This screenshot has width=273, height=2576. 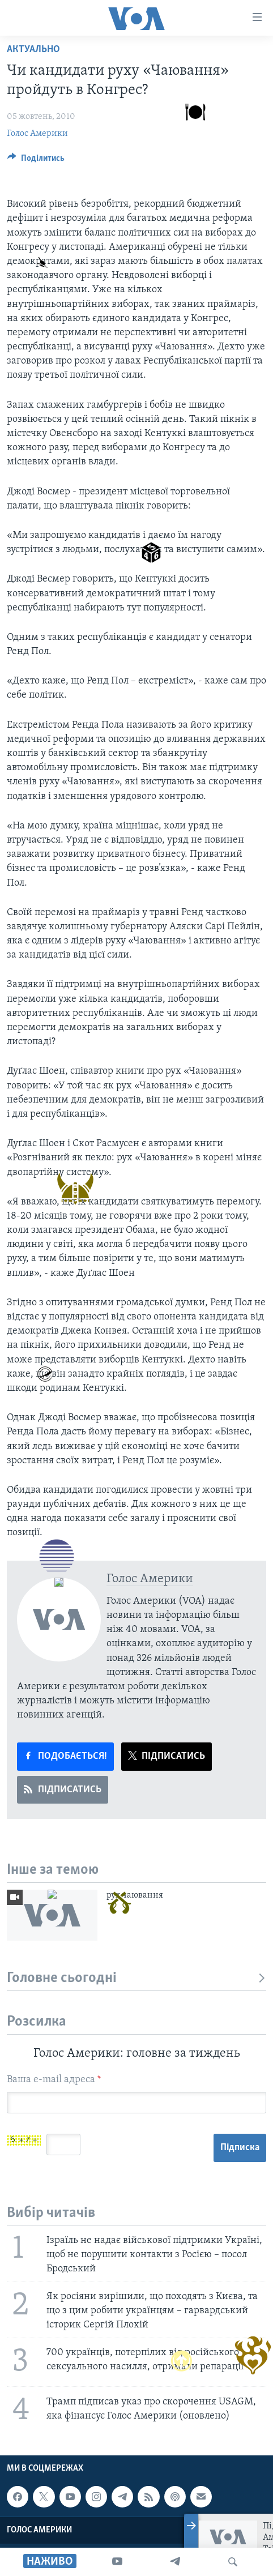 I want to click on craft or upgrade items at the forge, so click(x=42, y=262).